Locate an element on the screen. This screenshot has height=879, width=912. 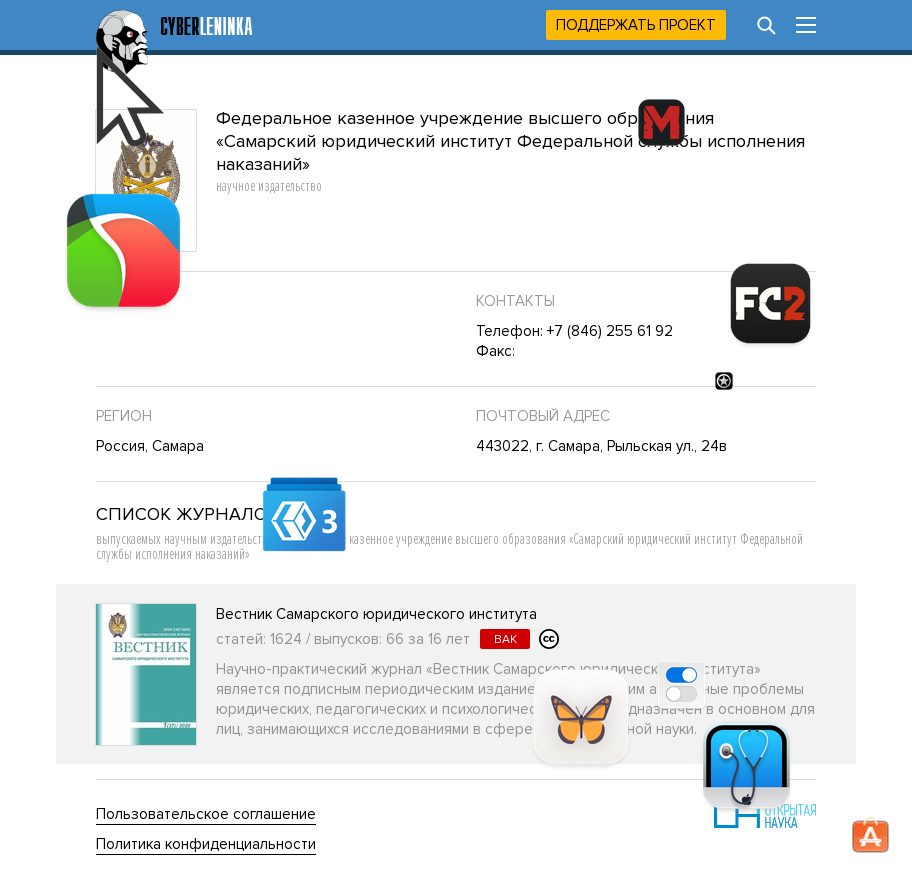
open freemind mind-mapping application is located at coordinates (581, 717).